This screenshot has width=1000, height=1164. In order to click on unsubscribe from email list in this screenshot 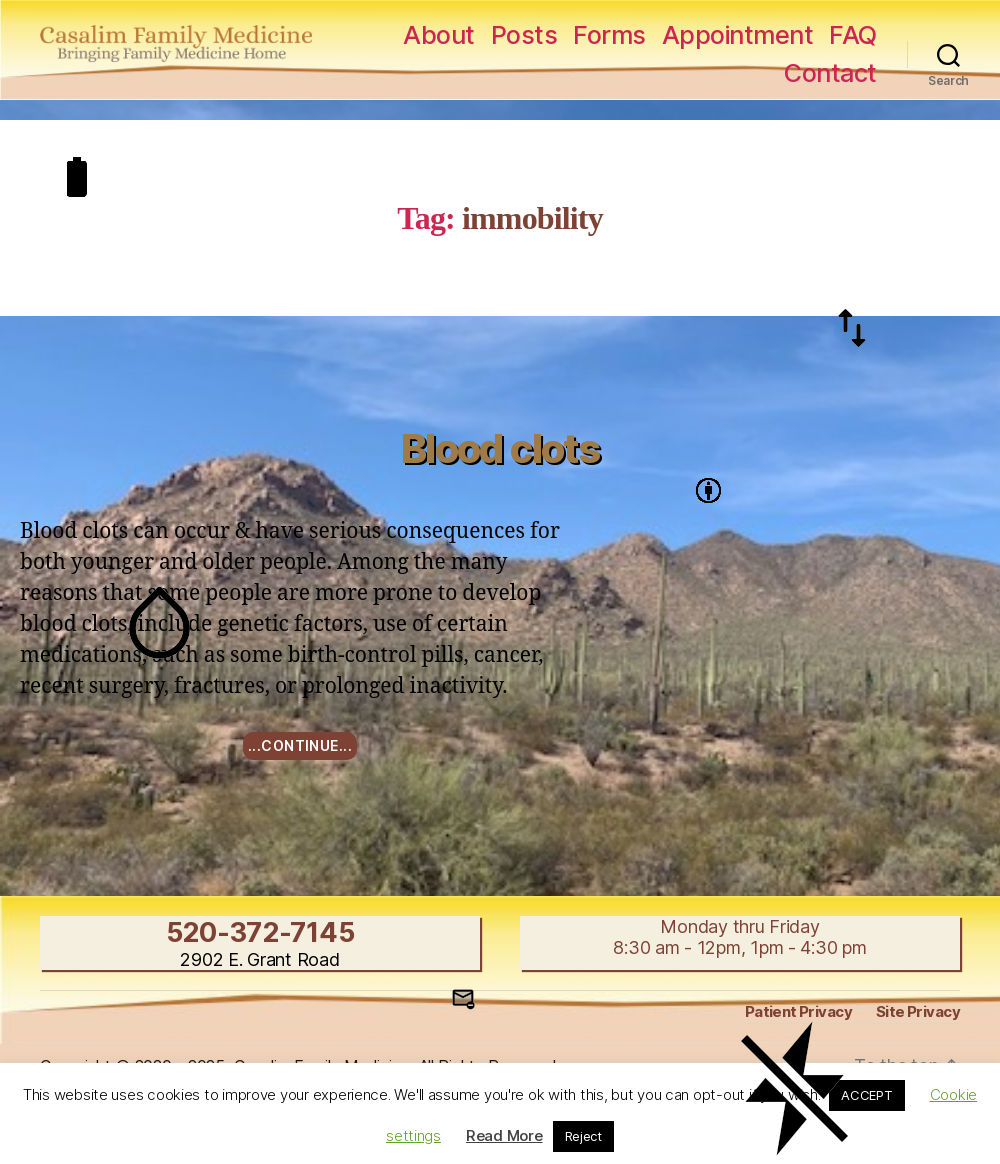, I will do `click(463, 1000)`.